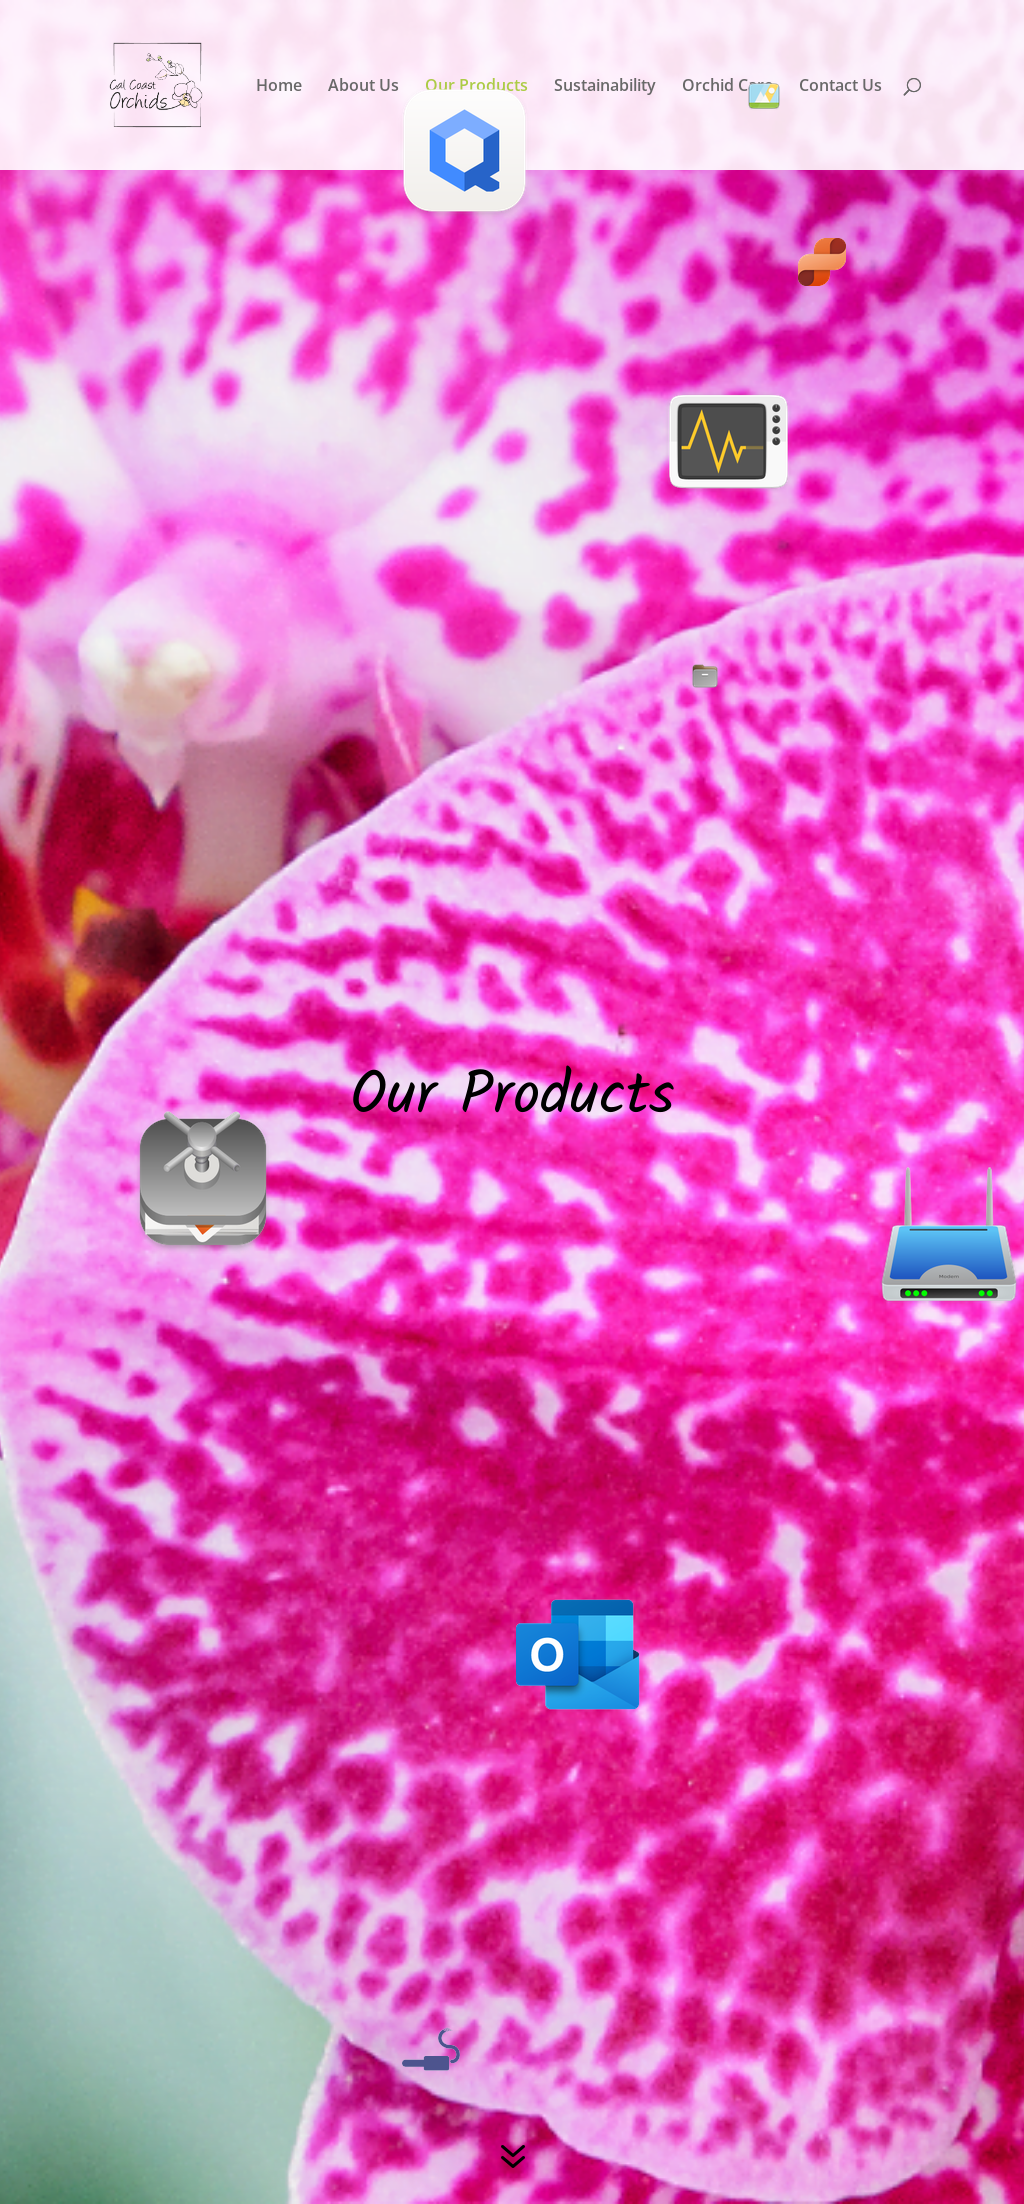 The width and height of the screenshot is (1024, 2204). Describe the element at coordinates (578, 1654) in the screenshot. I see `open Microsoft Outlook email app` at that location.